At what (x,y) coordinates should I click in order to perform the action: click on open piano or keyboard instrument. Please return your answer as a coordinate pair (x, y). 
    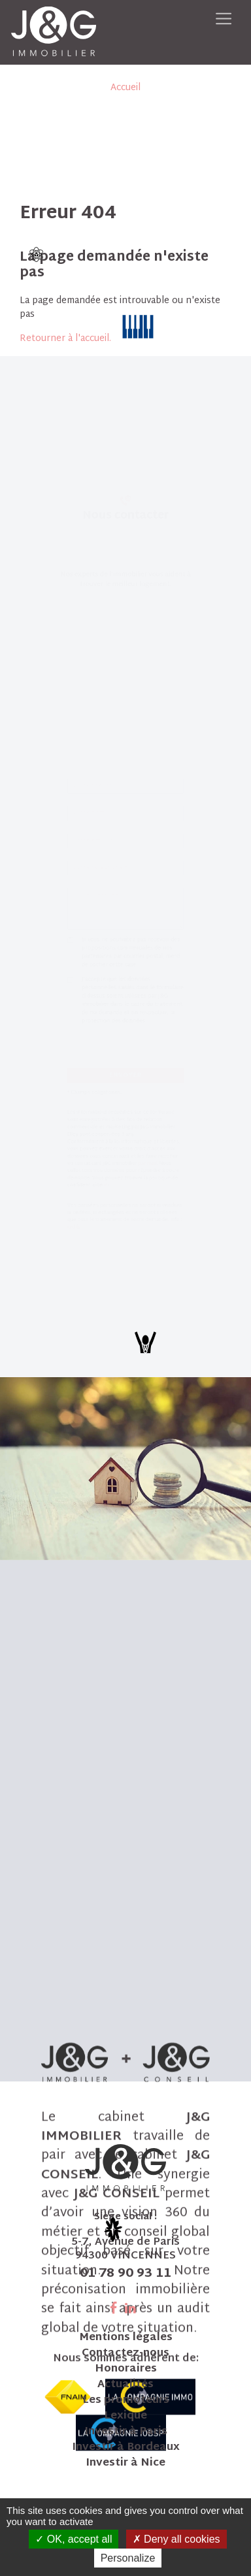
    Looking at the image, I should click on (138, 327).